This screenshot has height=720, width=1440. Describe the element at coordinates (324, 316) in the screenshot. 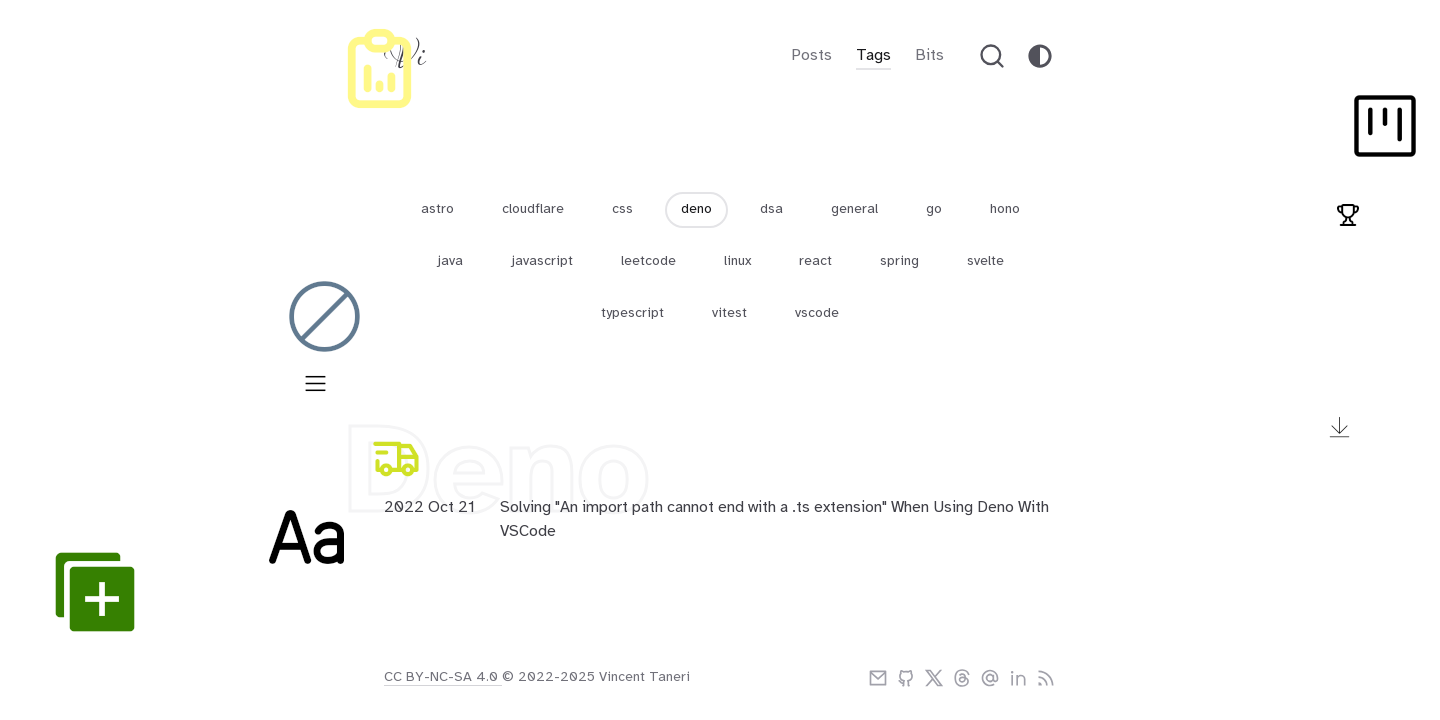

I see `indicates a blocked or prohibited action` at that location.